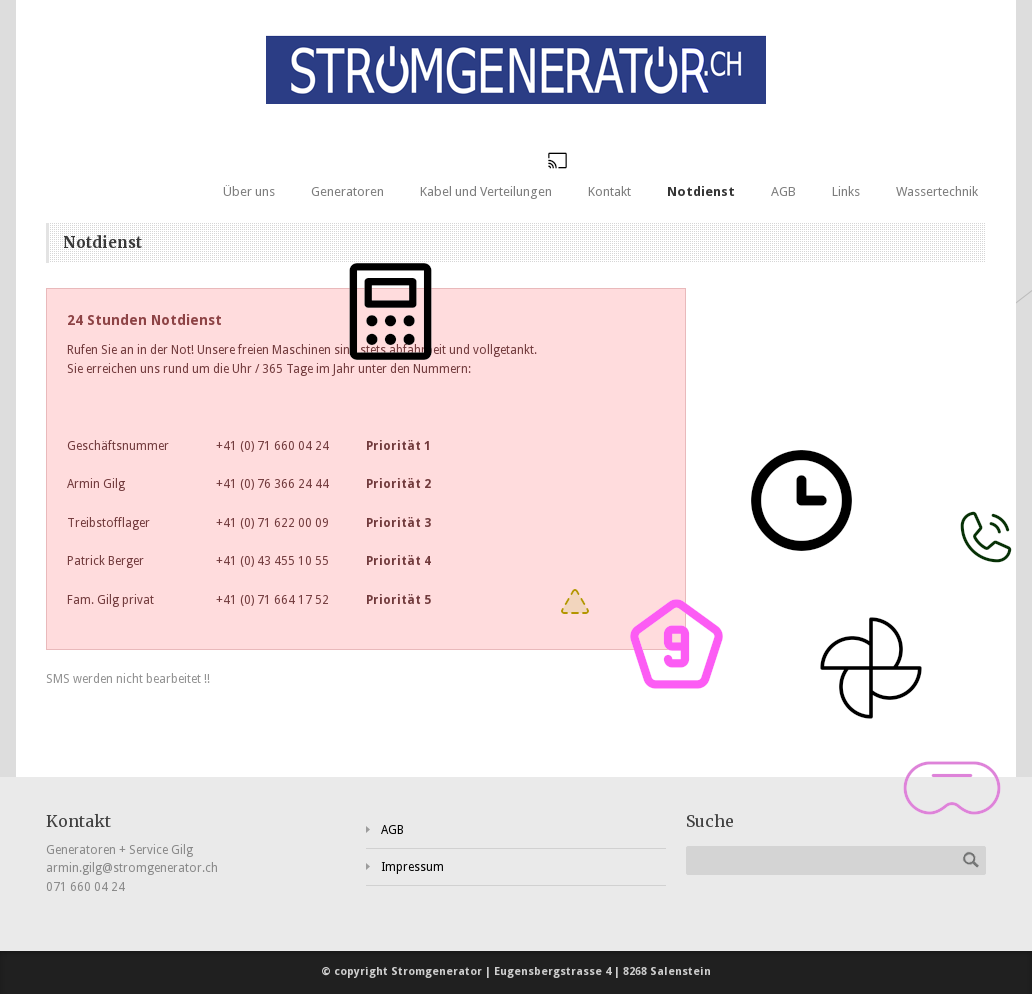 The height and width of the screenshot is (994, 1032). Describe the element at coordinates (801, 500) in the screenshot. I see `view time or clock settings` at that location.